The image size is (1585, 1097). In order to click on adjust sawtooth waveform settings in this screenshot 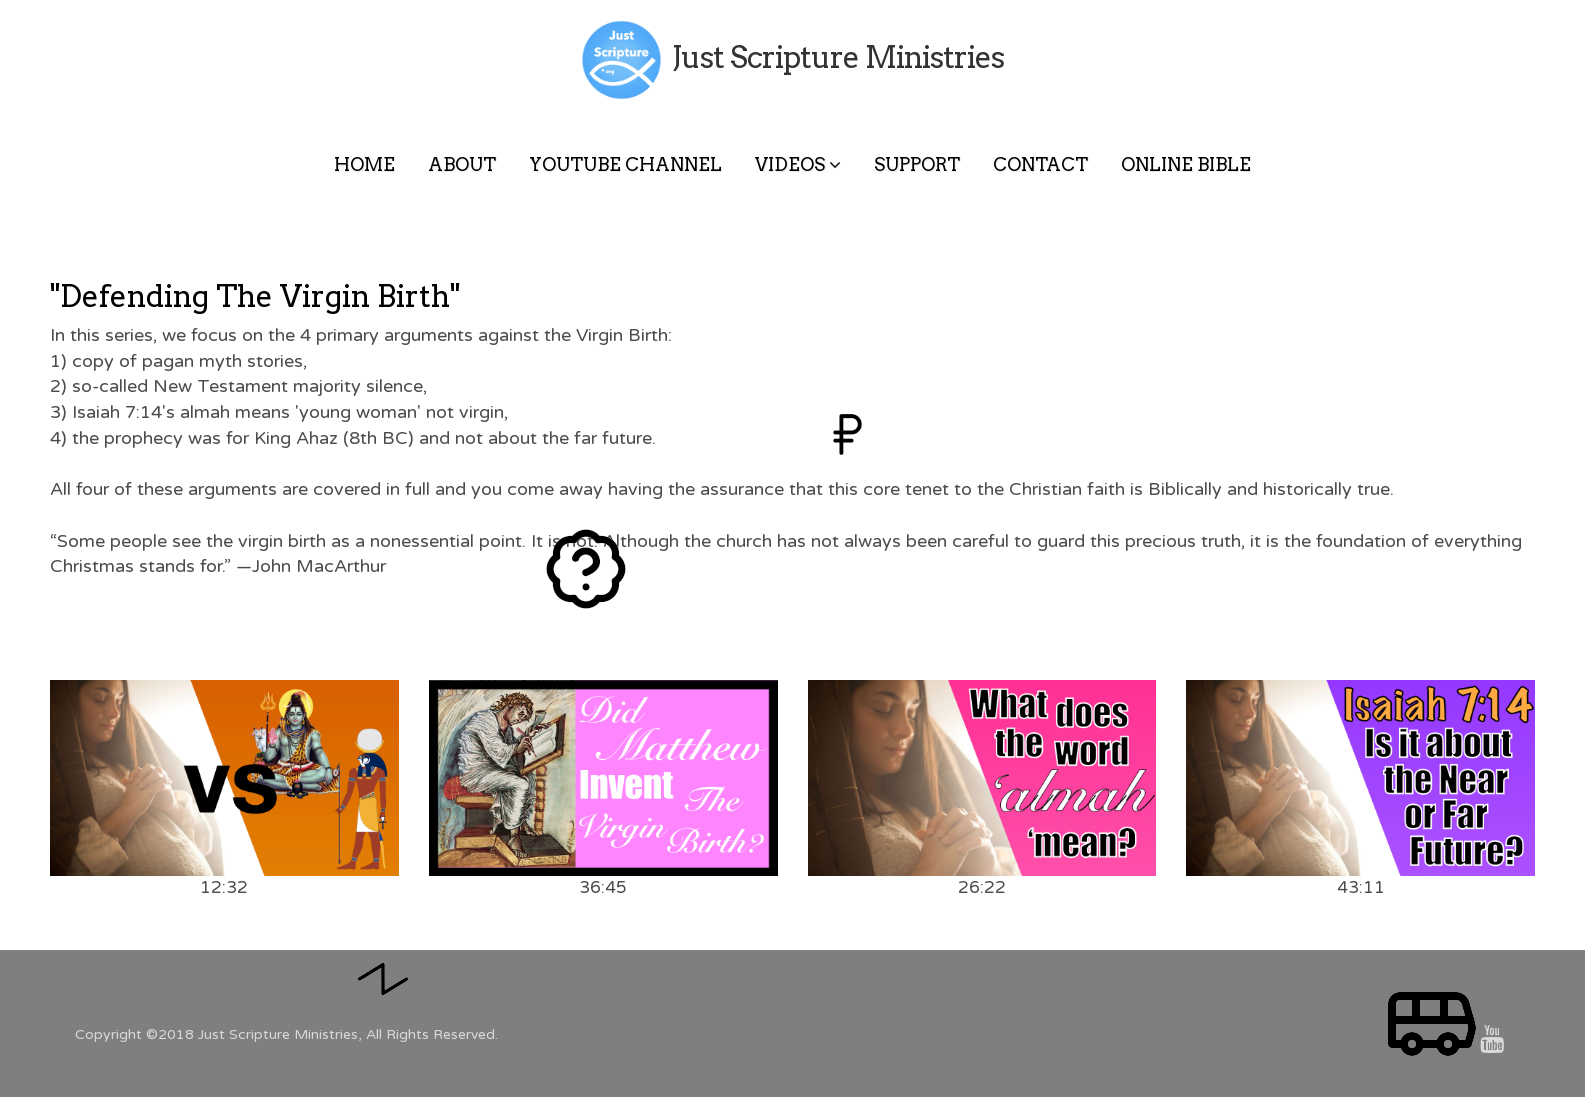, I will do `click(383, 979)`.